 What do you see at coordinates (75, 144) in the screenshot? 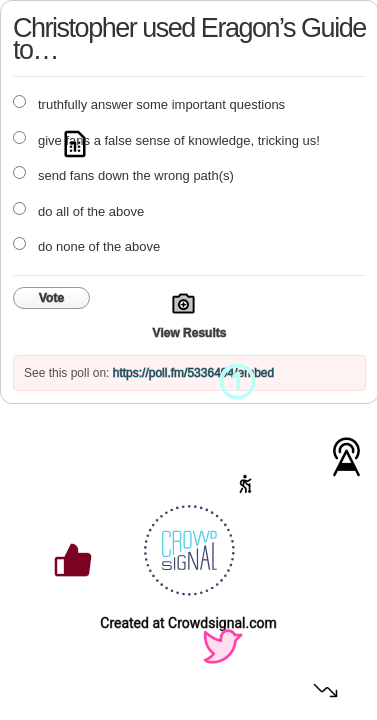
I see `manage SIM card settings` at bounding box center [75, 144].